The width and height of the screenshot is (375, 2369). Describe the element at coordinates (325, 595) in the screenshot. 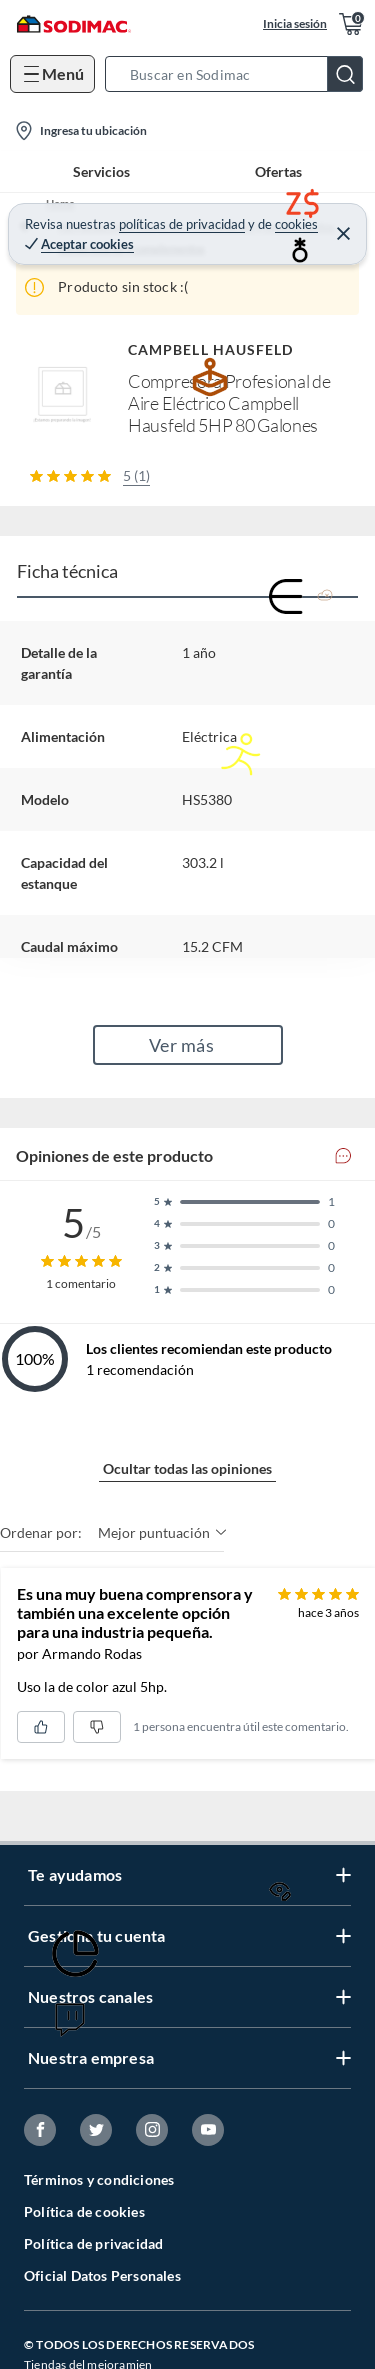

I see `disconnect from cloud storage` at that location.